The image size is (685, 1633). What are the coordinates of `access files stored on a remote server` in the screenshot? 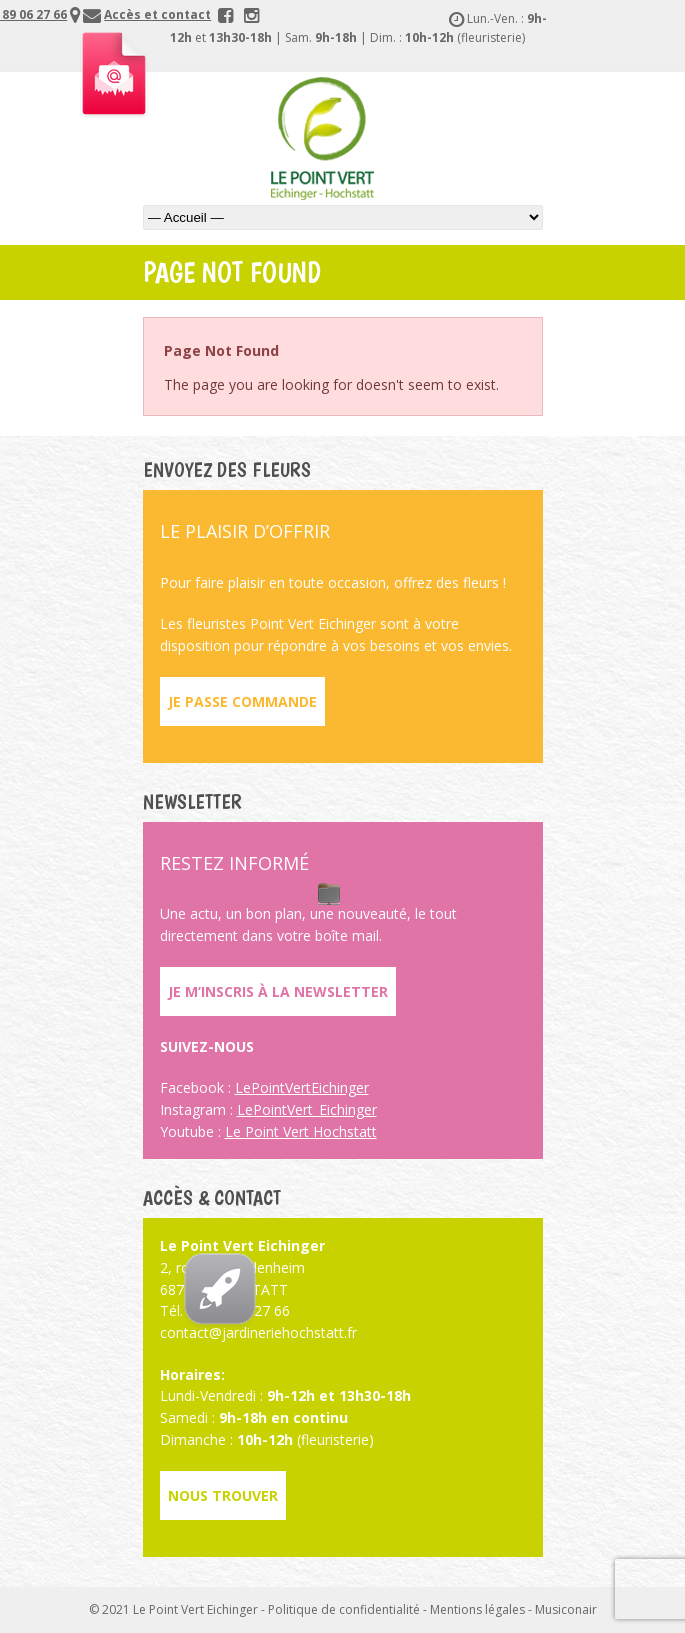 It's located at (329, 894).